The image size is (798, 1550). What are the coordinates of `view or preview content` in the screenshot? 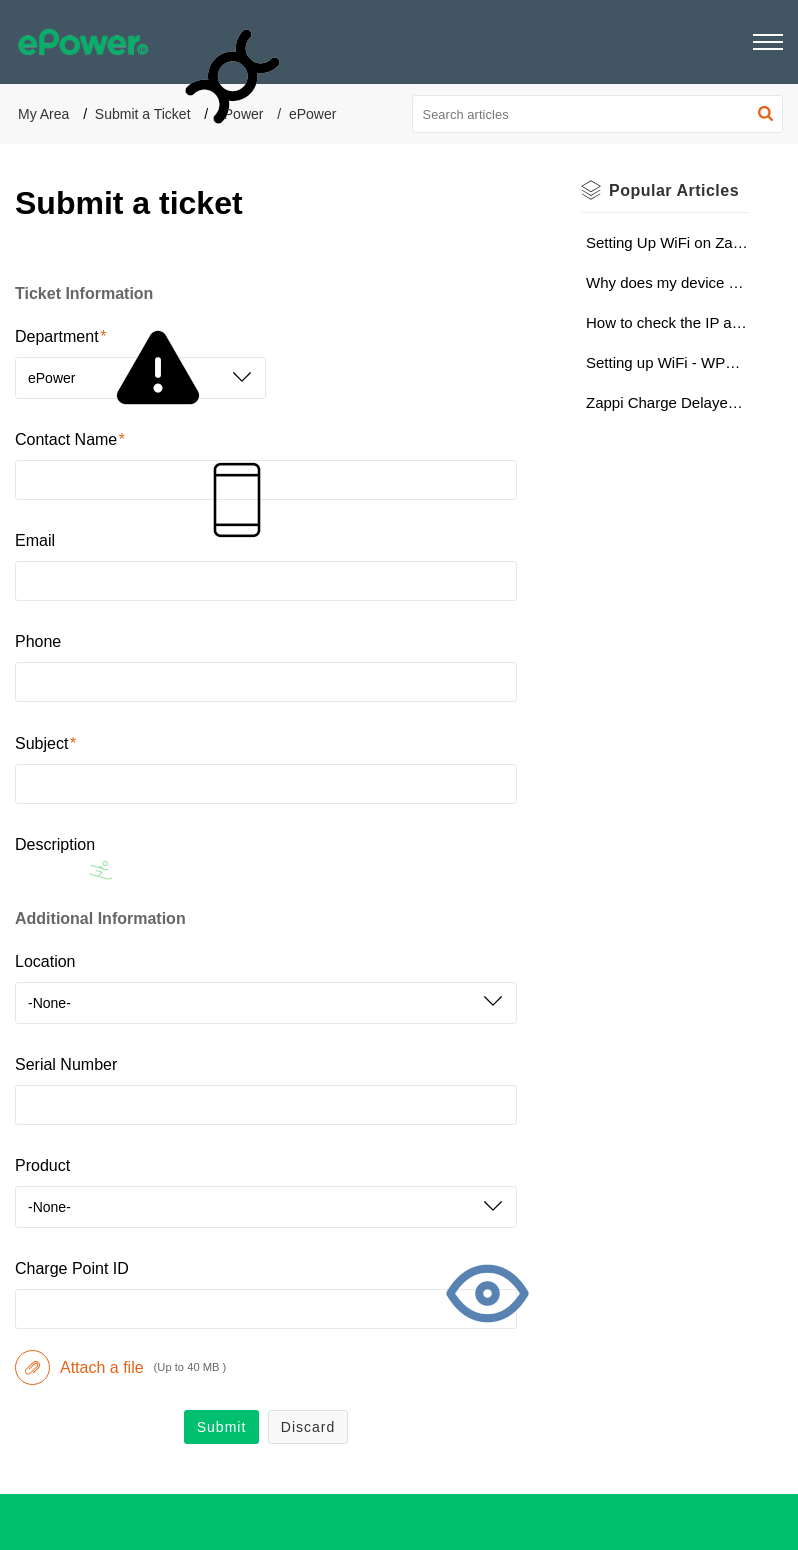 It's located at (487, 1293).